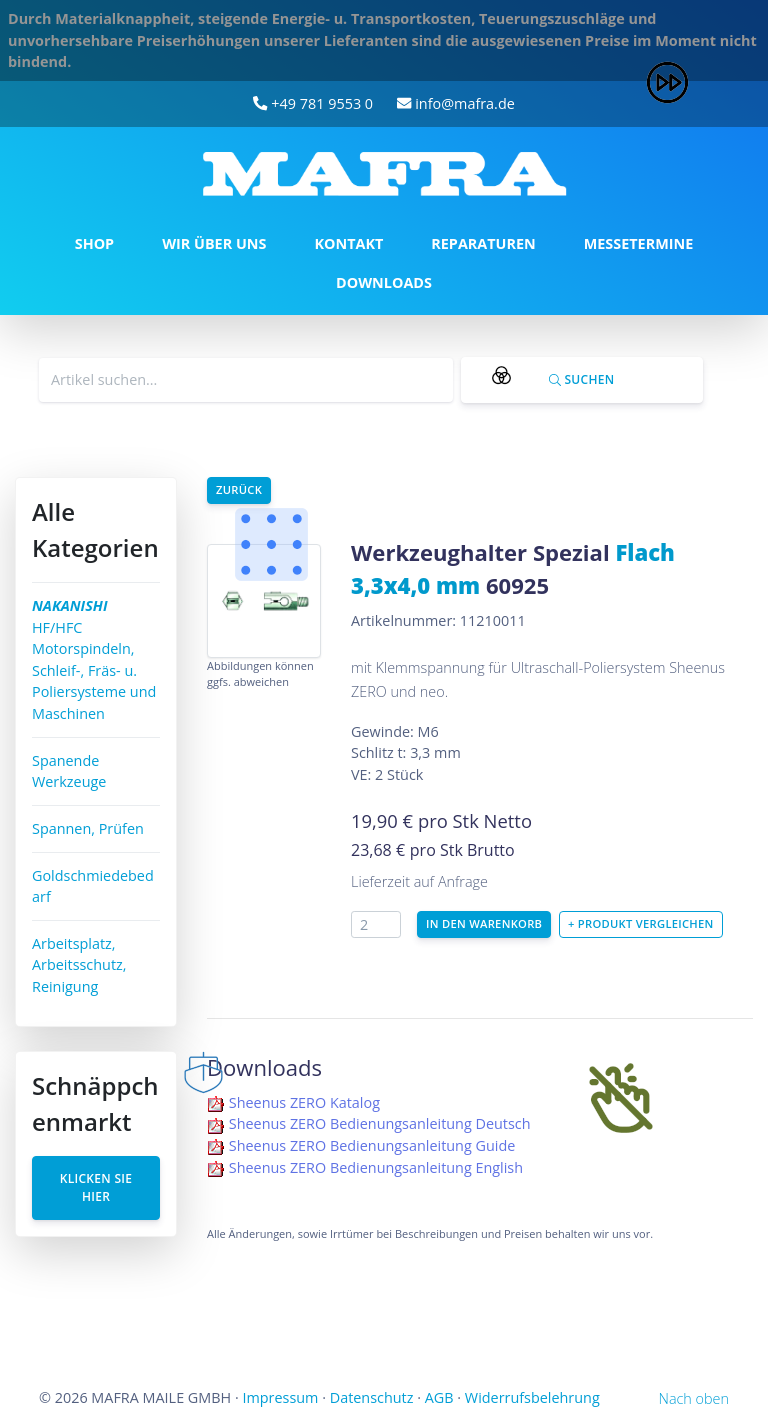  Describe the element at coordinates (203, 1072) in the screenshot. I see `access boat or ferry services` at that location.